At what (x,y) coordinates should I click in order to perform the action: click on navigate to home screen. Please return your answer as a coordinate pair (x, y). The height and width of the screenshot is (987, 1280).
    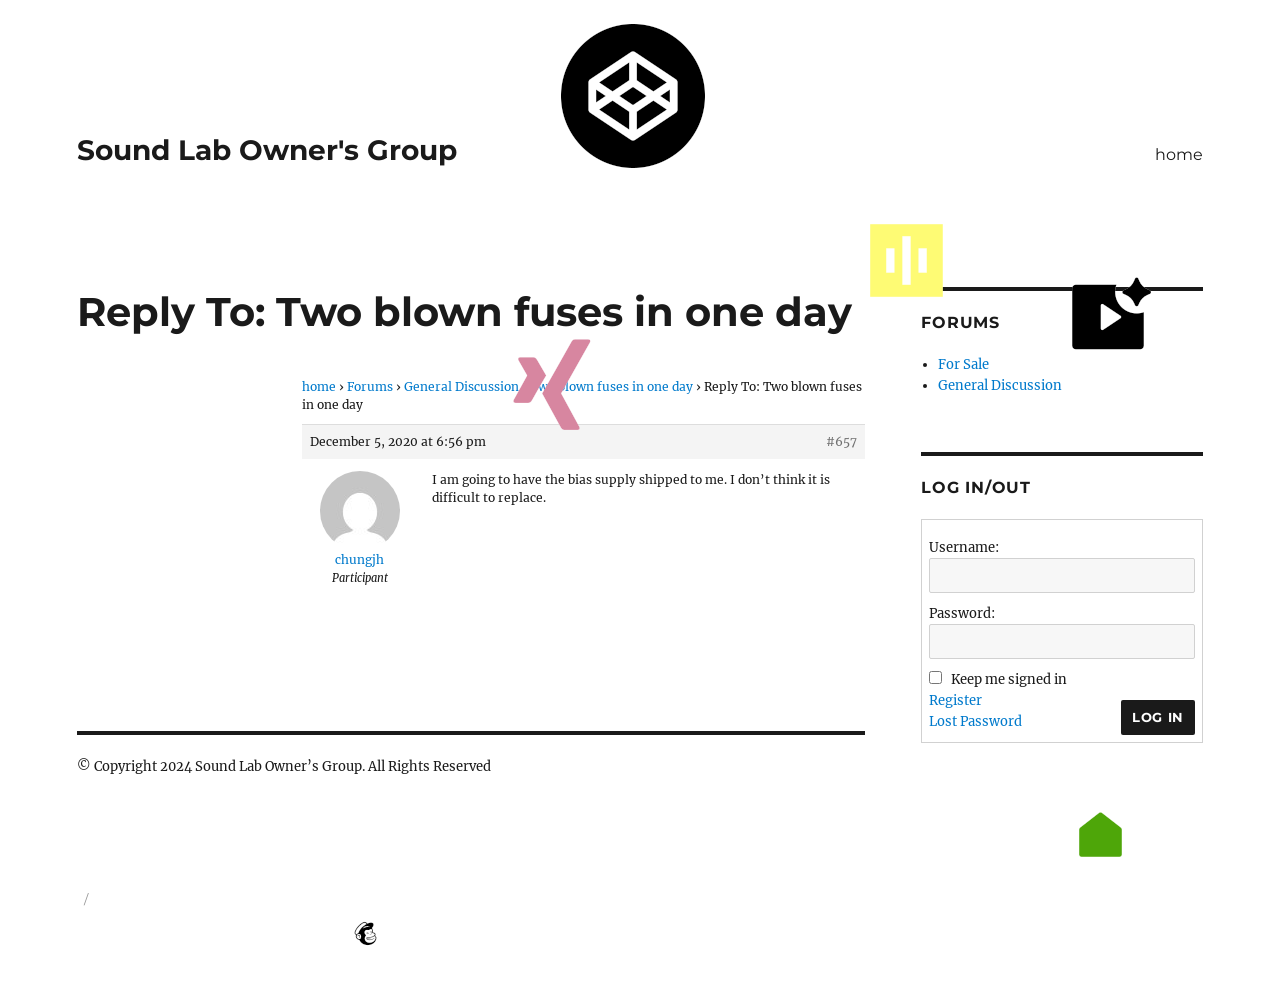
    Looking at the image, I should click on (1100, 835).